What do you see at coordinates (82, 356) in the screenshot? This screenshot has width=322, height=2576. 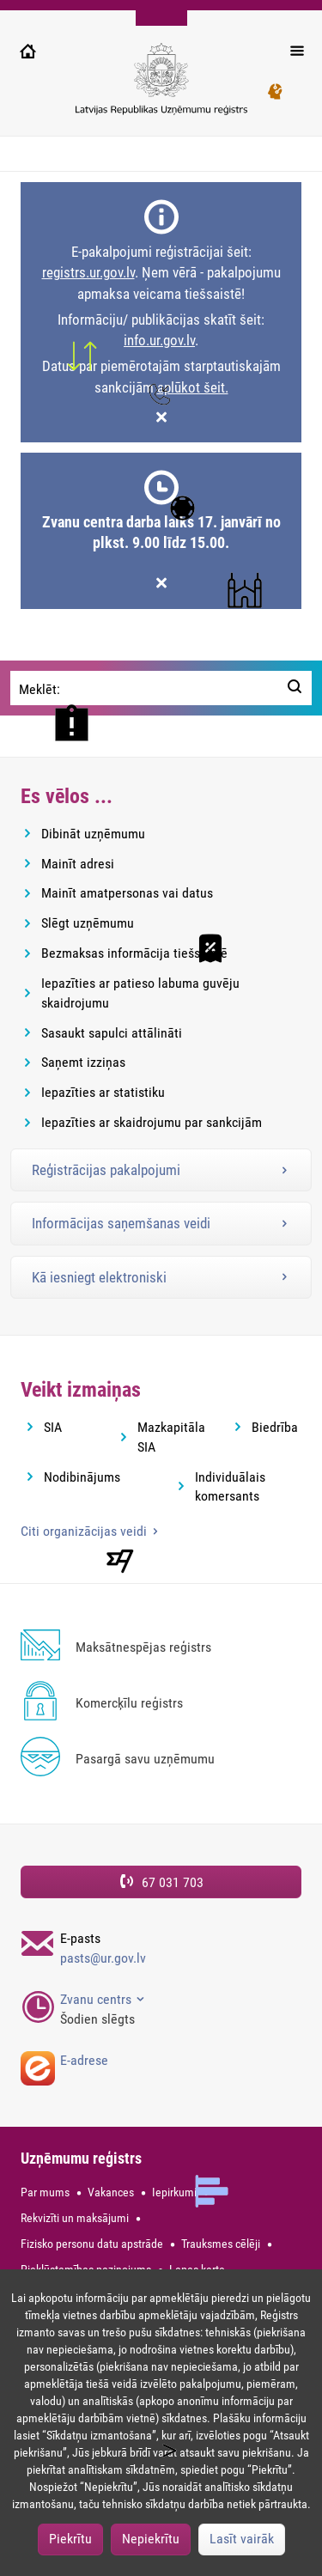 I see `sort items in ascending or descending order` at bounding box center [82, 356].